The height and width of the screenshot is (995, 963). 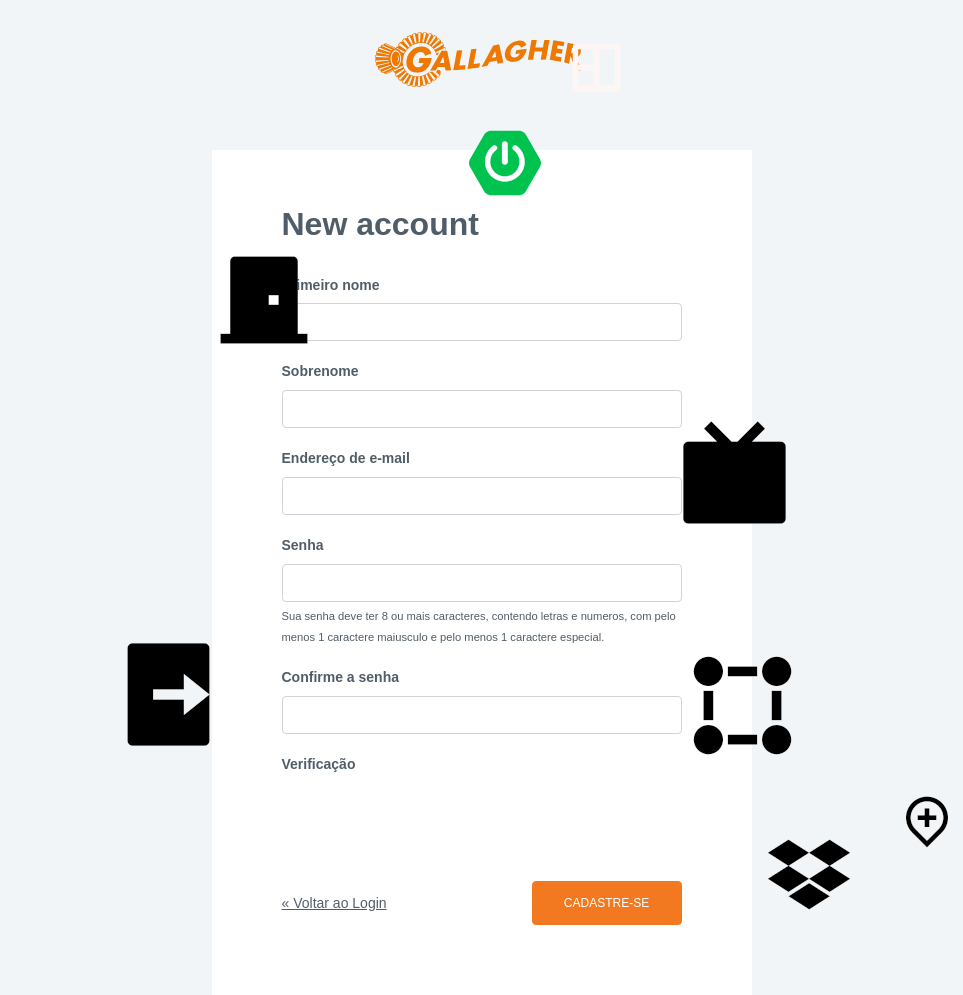 I want to click on log out of your account, so click(x=168, y=694).